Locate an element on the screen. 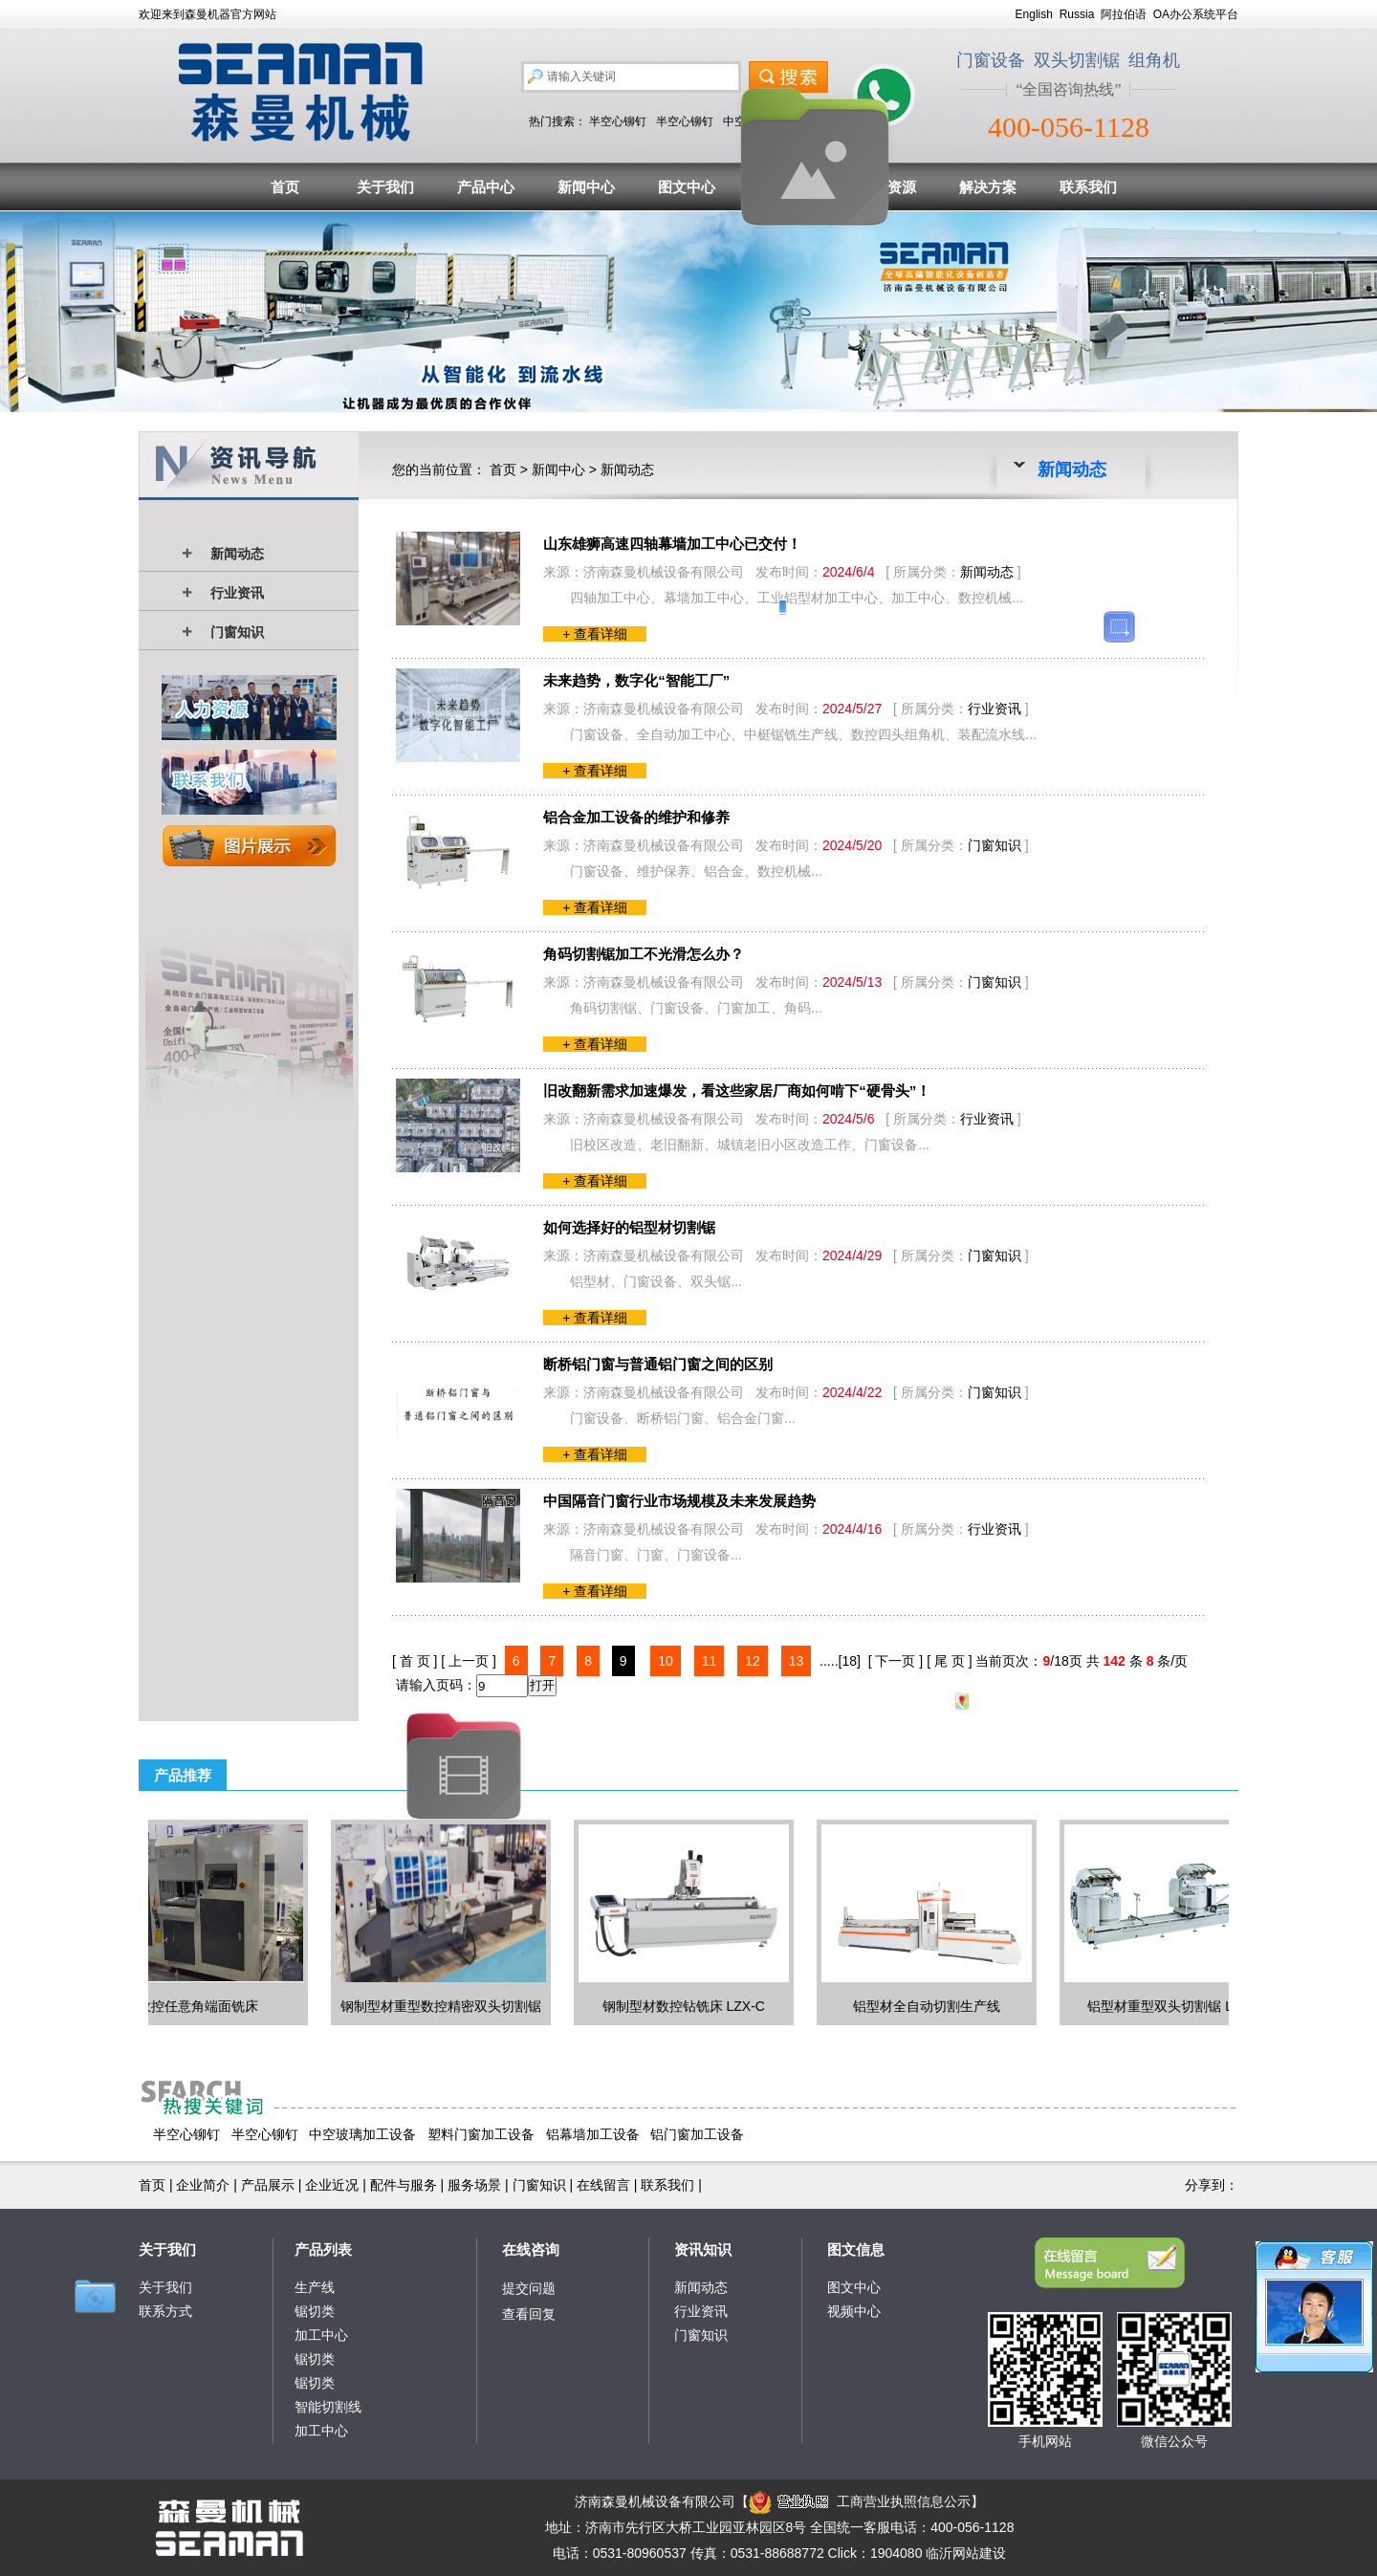 Image resolution: width=1377 pixels, height=2576 pixels. open your pictures folder is located at coordinates (815, 157).